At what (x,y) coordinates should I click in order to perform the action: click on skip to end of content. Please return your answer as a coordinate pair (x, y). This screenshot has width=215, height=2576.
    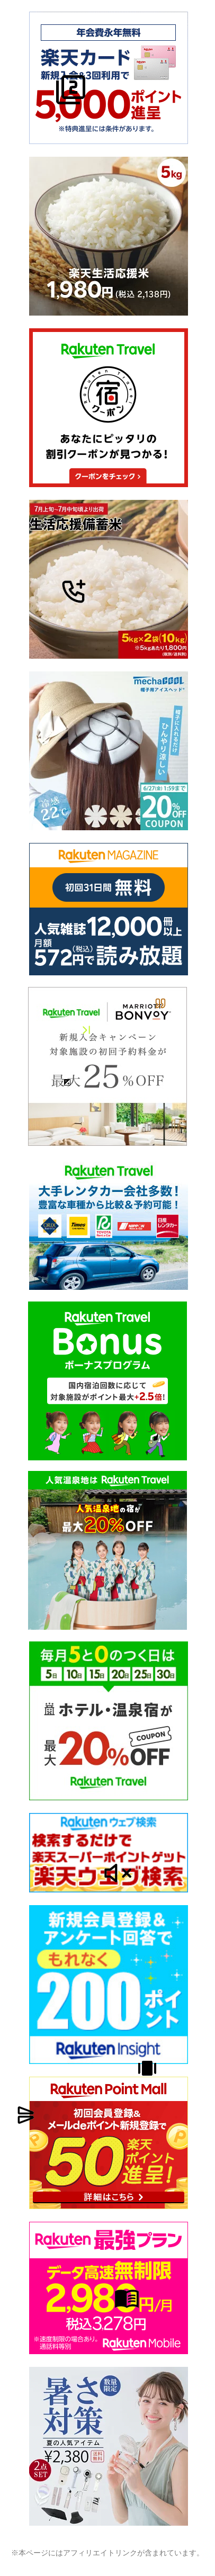
    Looking at the image, I should click on (86, 1030).